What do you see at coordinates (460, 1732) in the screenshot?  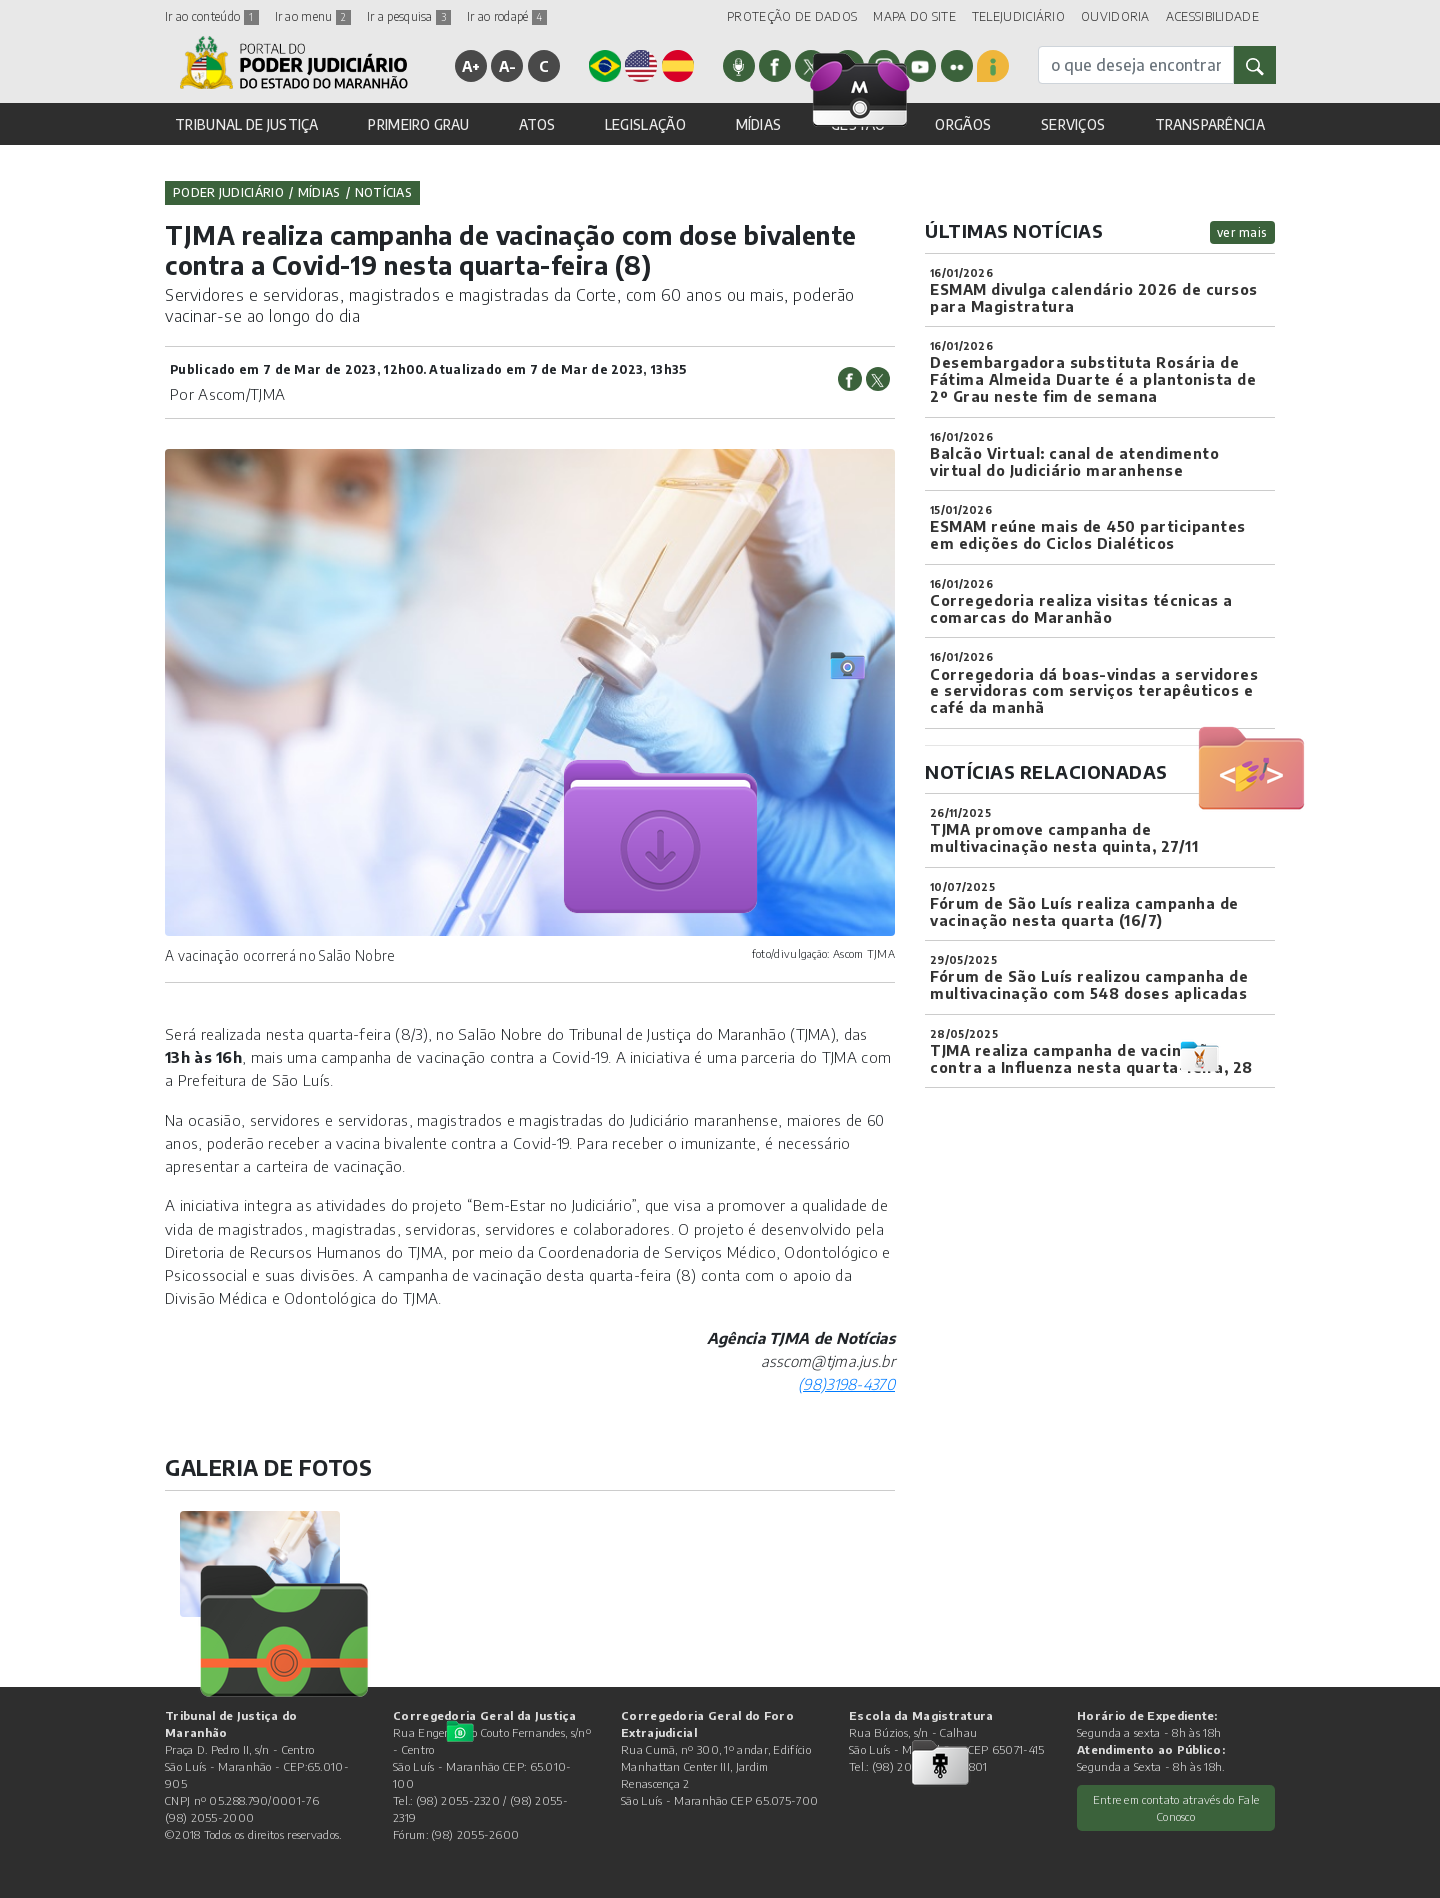 I see `folder containing whatsapp business files and data` at bounding box center [460, 1732].